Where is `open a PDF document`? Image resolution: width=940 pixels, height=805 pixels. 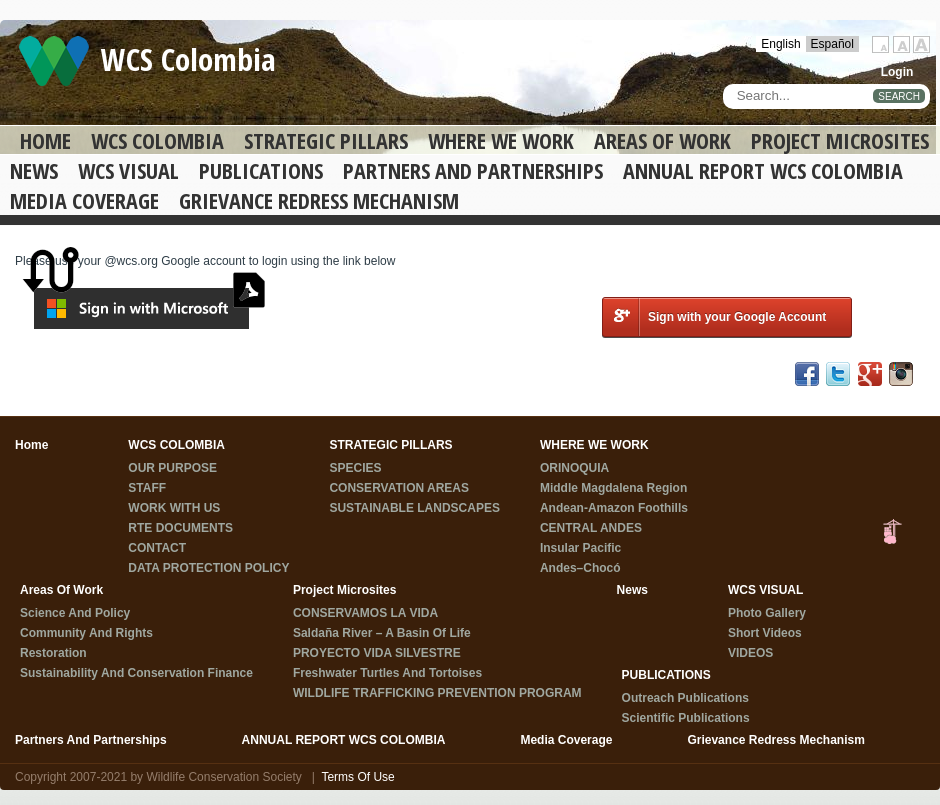 open a PDF document is located at coordinates (249, 290).